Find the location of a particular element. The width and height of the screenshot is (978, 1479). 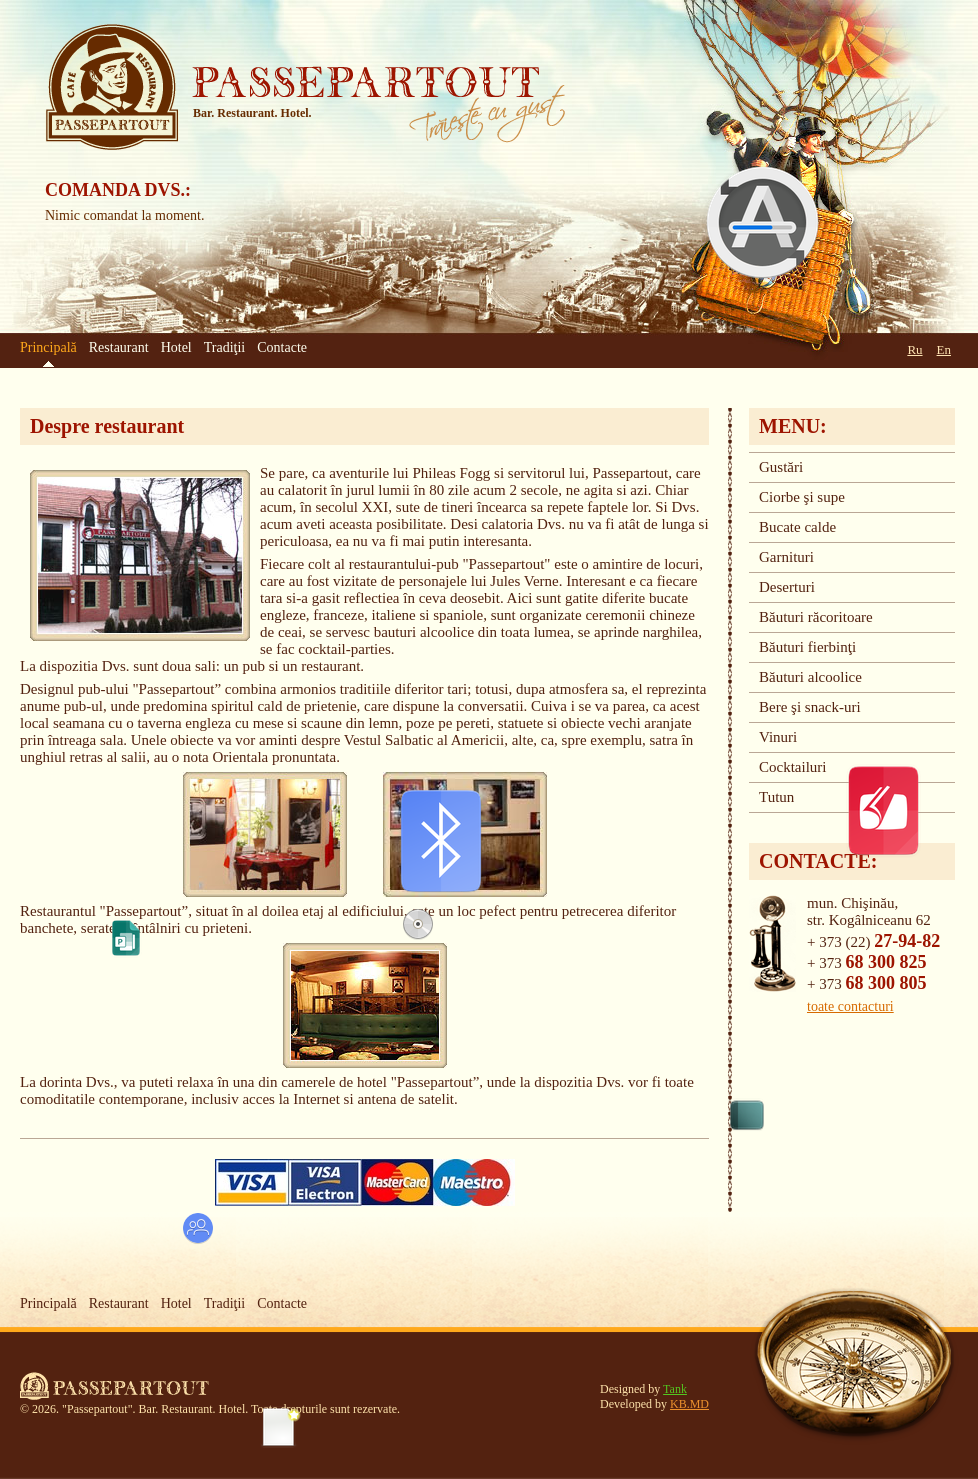

manage user accounts and groups is located at coordinates (198, 1228).